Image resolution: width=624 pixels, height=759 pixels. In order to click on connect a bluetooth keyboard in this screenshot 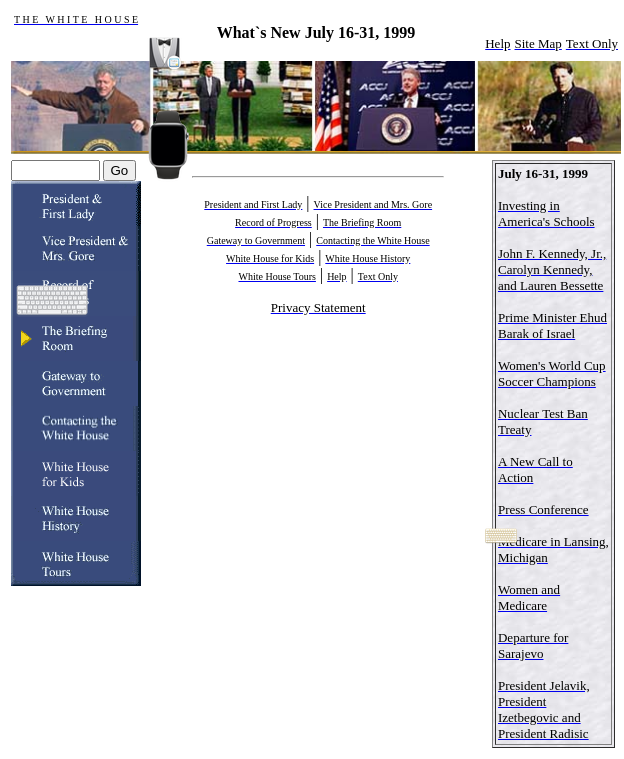, I will do `click(52, 300)`.